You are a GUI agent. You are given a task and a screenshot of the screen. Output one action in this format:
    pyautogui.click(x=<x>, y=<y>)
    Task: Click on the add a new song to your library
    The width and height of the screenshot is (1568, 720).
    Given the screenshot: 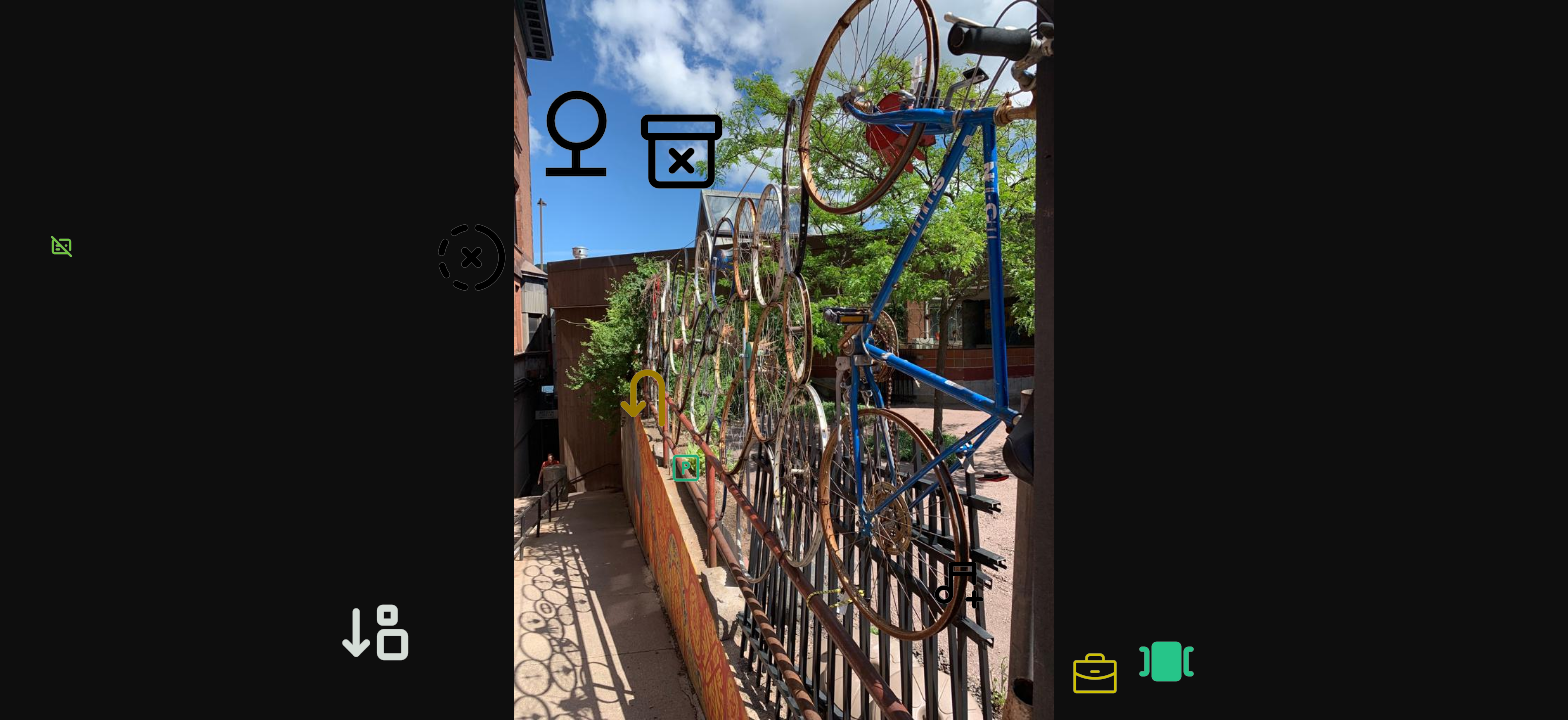 What is the action you would take?
    pyautogui.click(x=958, y=583)
    